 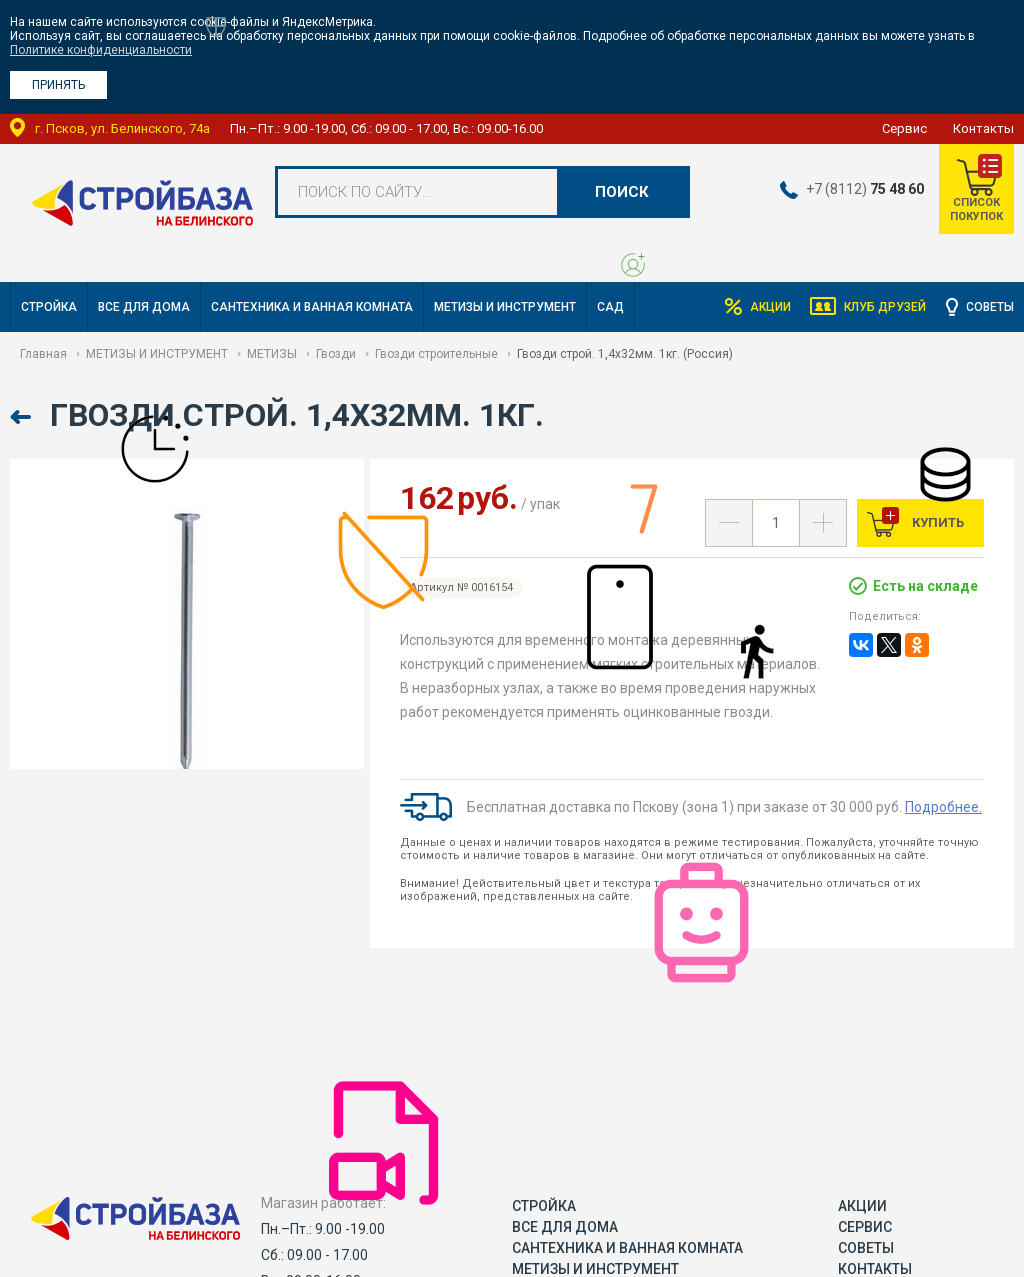 What do you see at coordinates (633, 265) in the screenshot?
I see `add a new user or contact` at bounding box center [633, 265].